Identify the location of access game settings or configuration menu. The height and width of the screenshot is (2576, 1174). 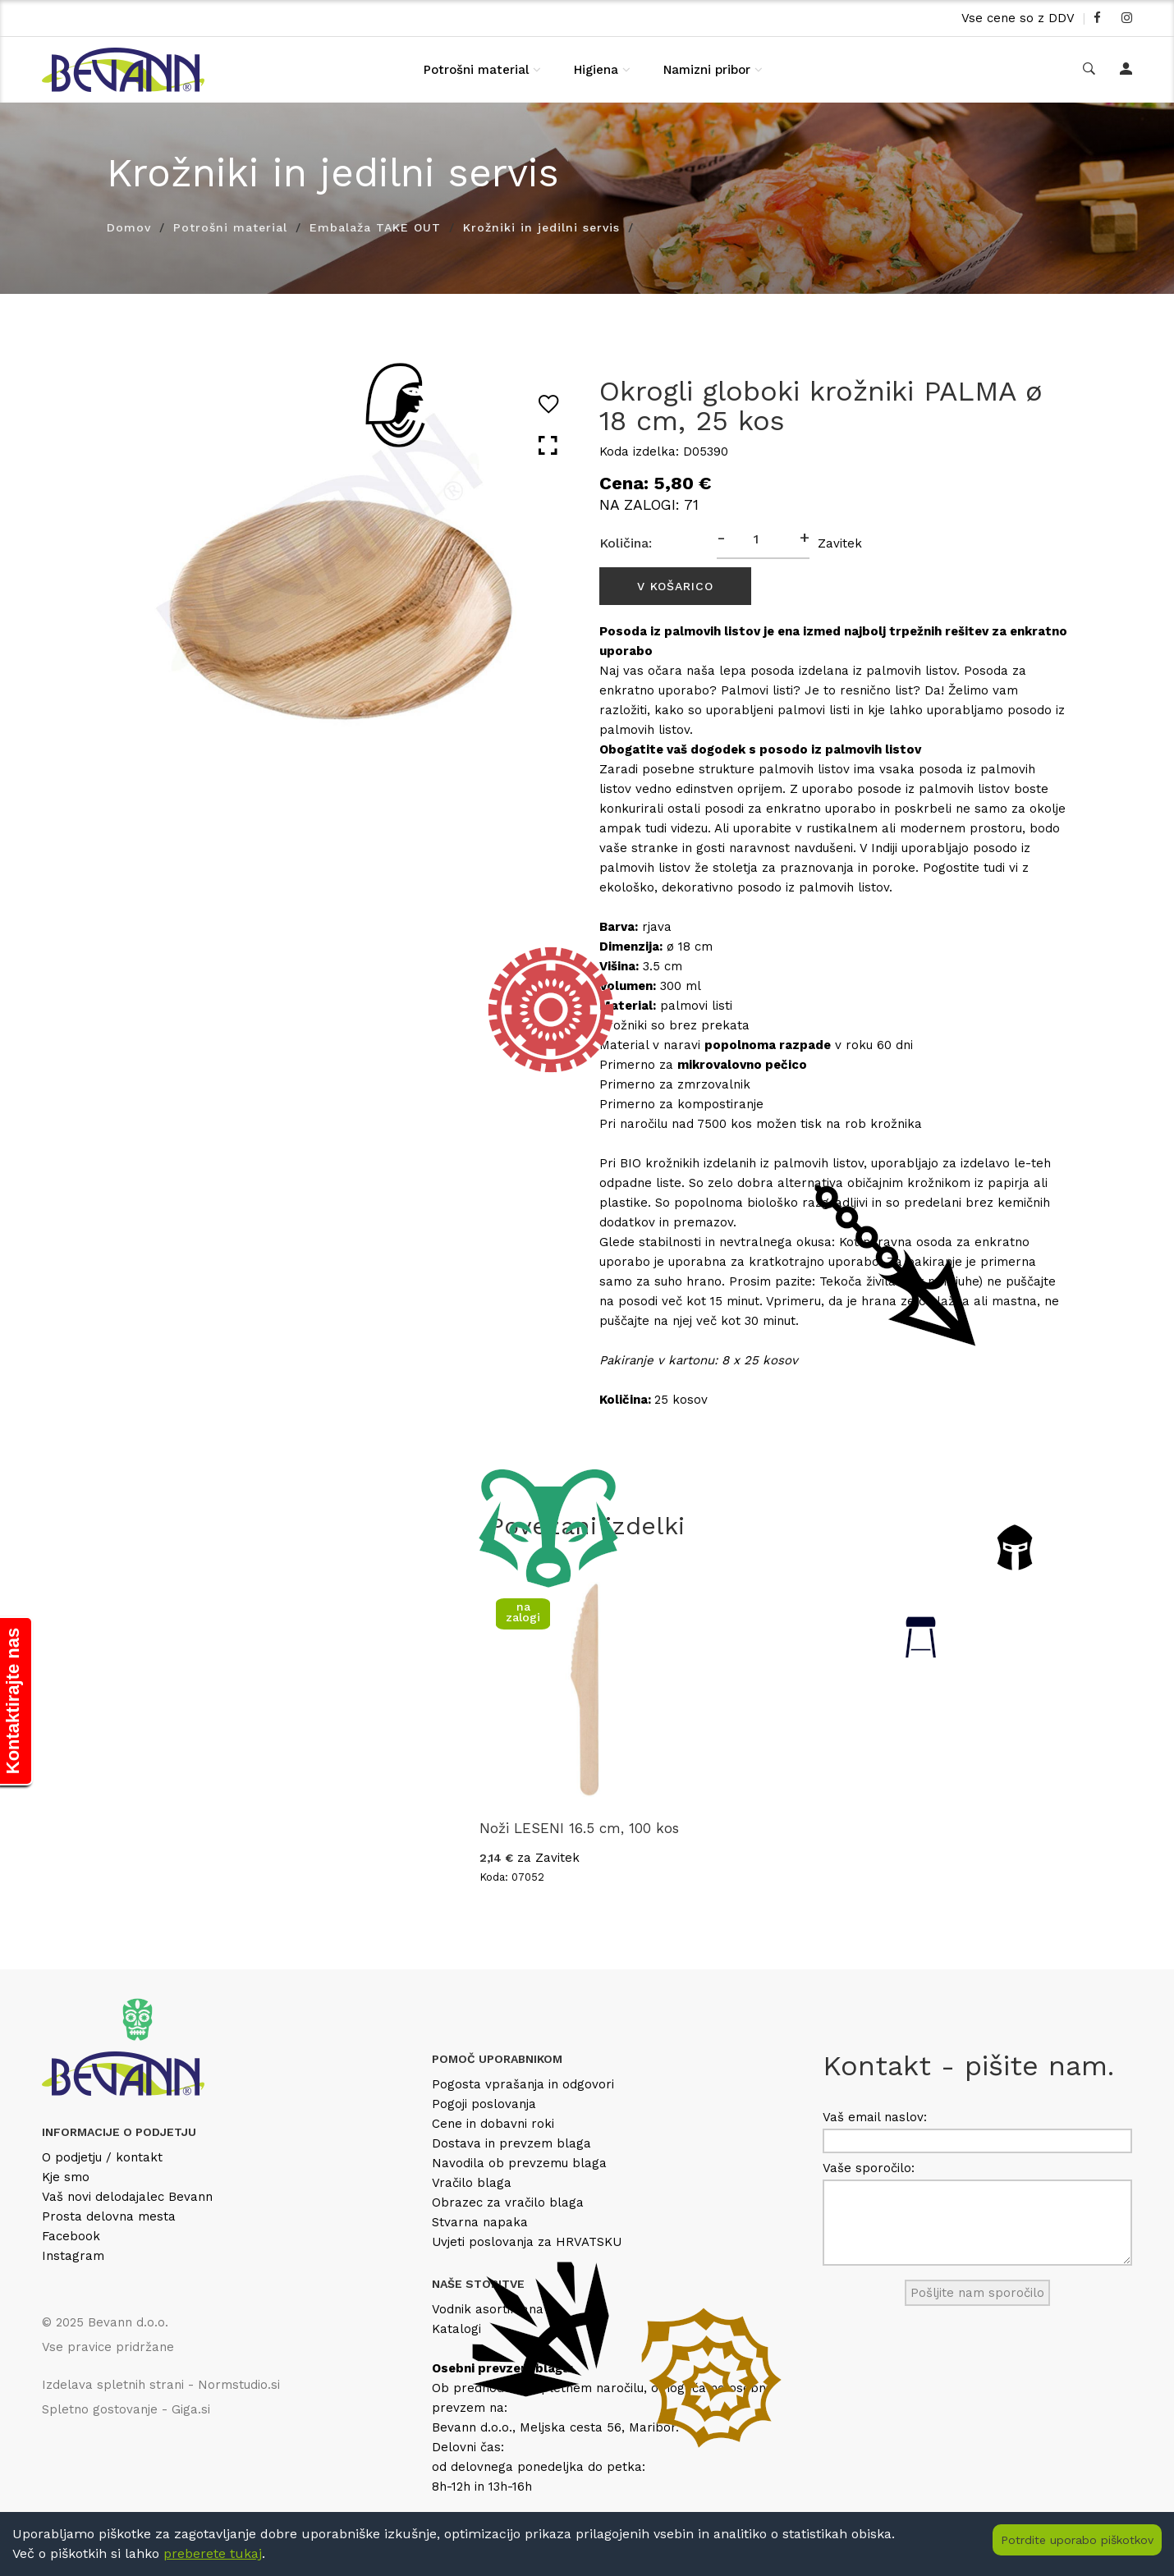
(551, 1010).